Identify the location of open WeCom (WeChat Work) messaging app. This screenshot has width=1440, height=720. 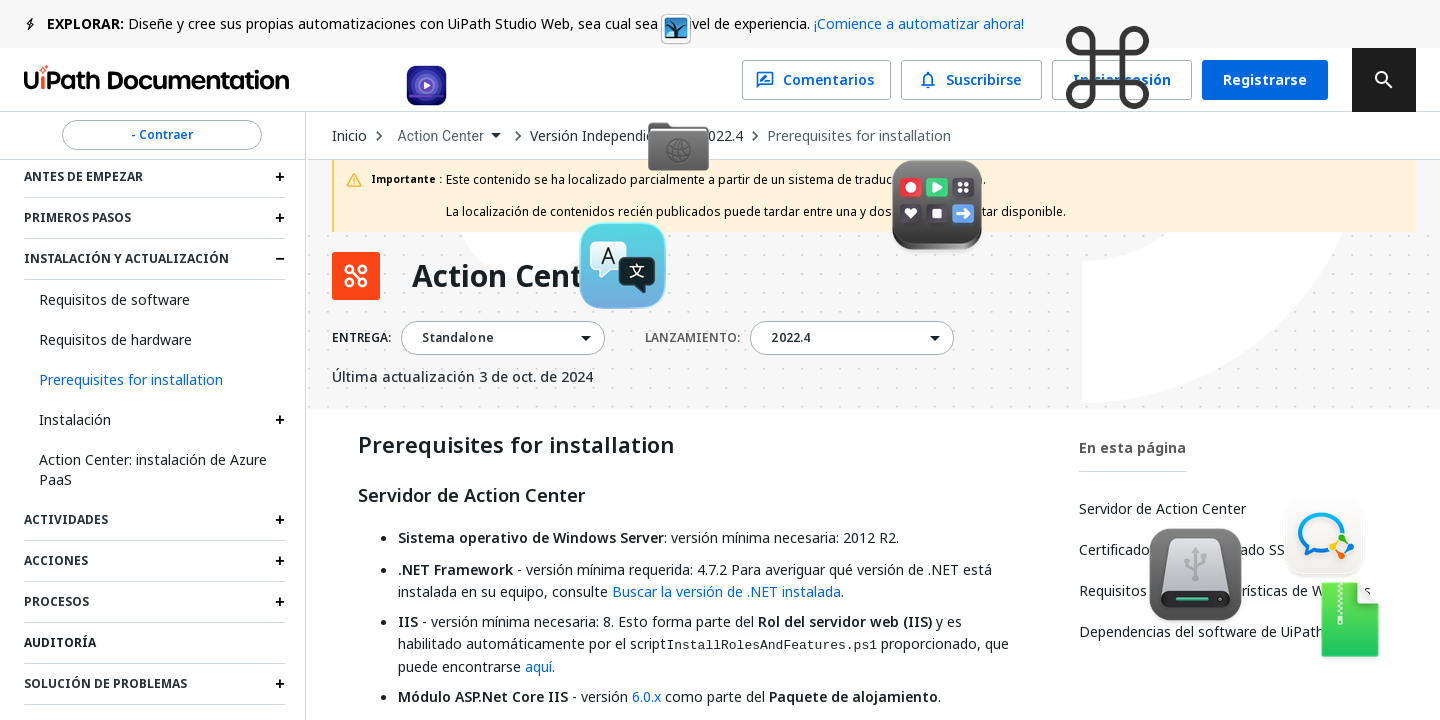
(1324, 536).